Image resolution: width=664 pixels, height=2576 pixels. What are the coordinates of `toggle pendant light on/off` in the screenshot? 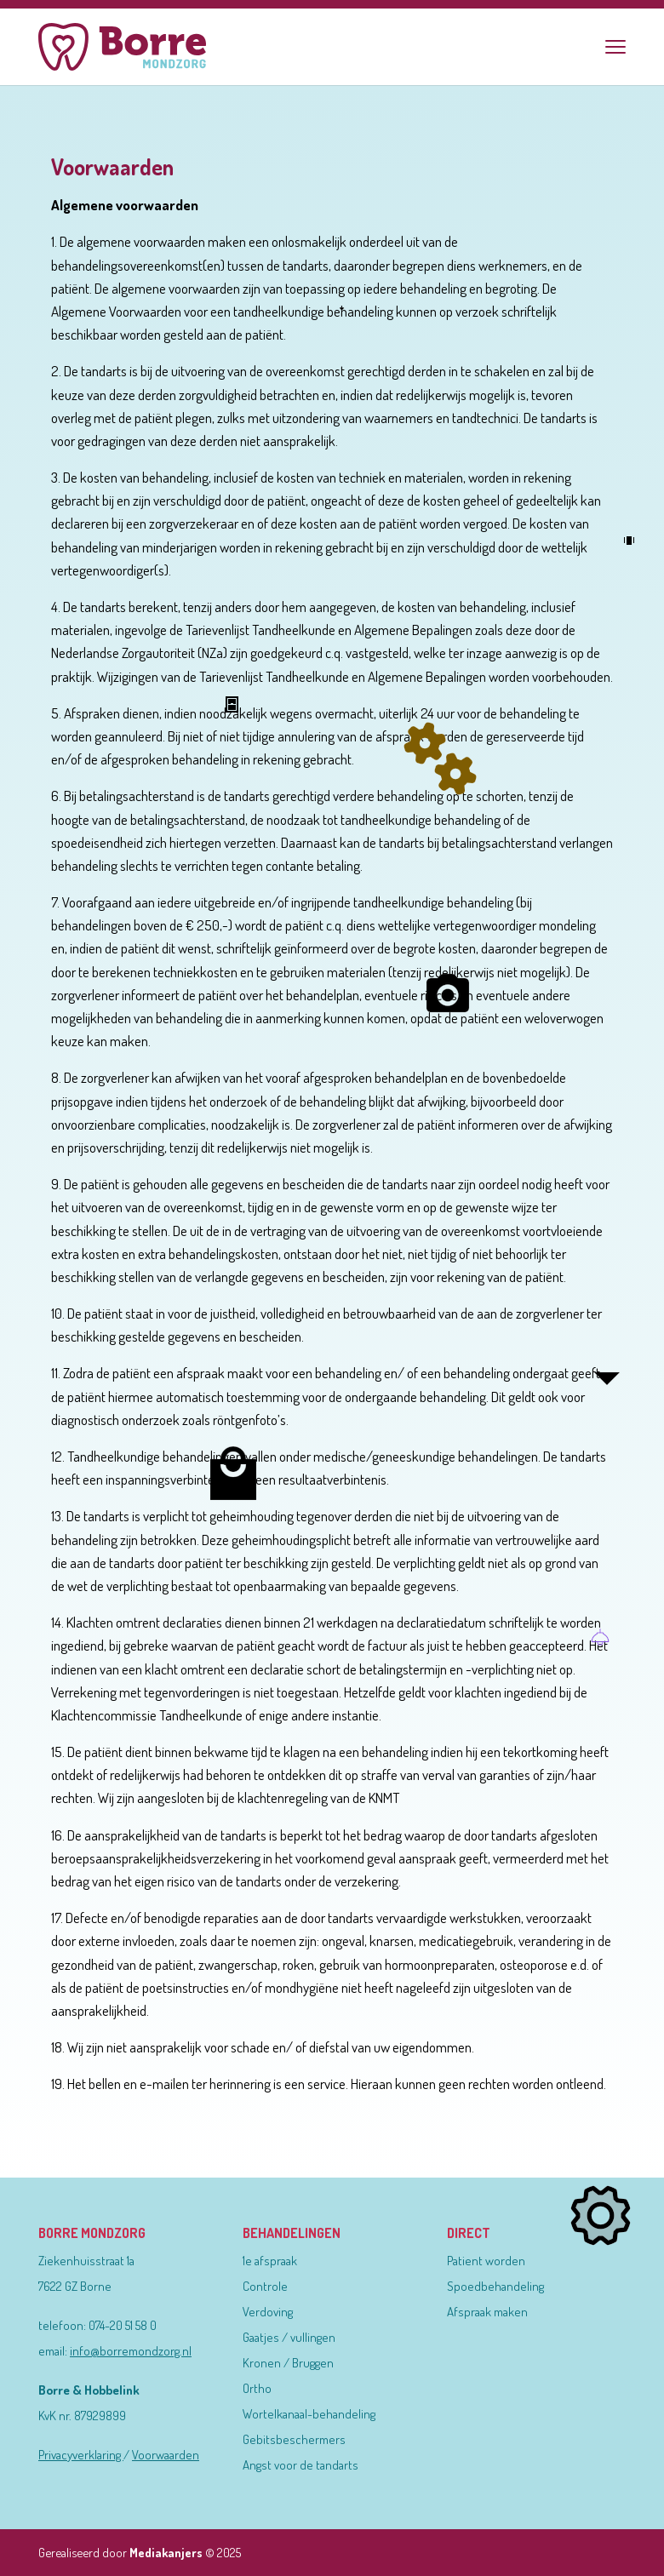 It's located at (600, 1638).